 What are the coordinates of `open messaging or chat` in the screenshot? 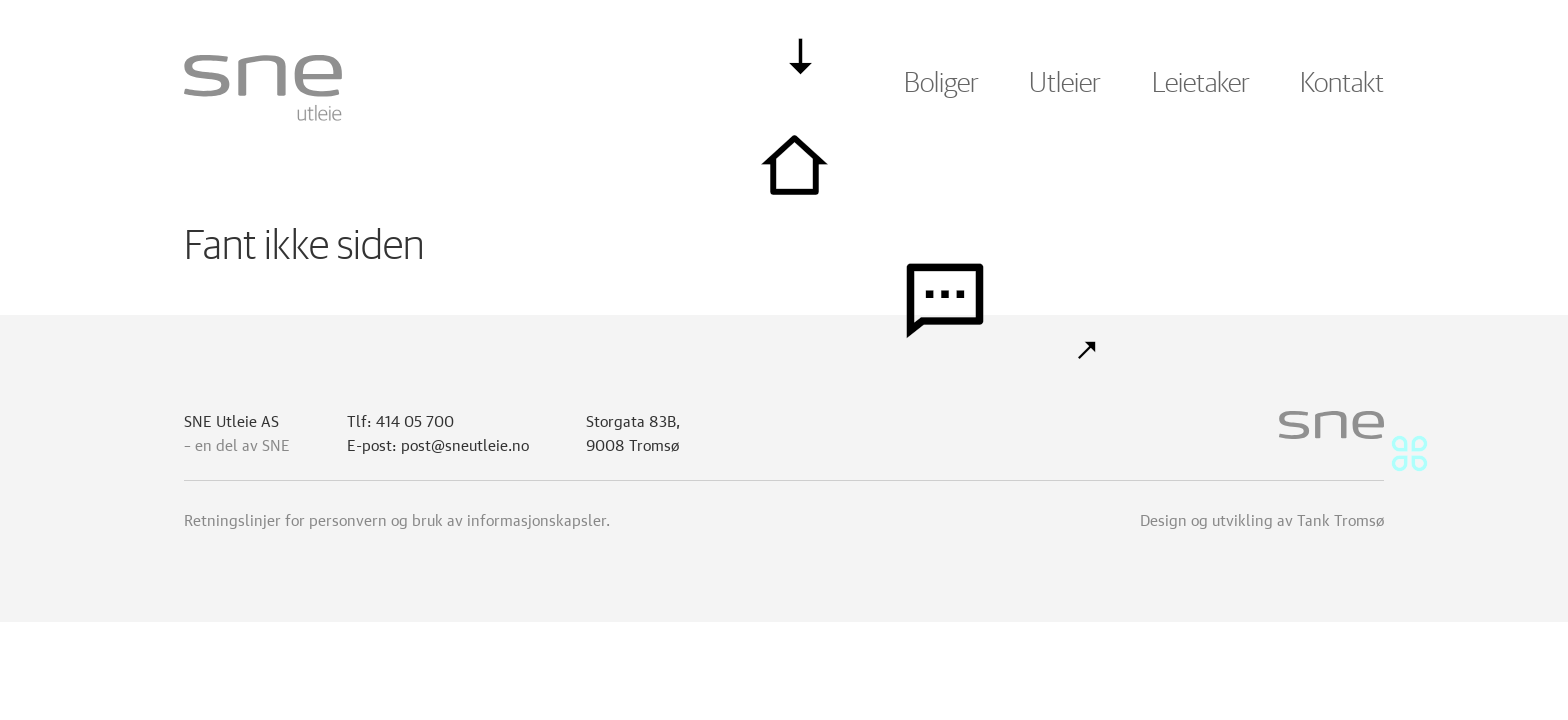 It's located at (945, 298).